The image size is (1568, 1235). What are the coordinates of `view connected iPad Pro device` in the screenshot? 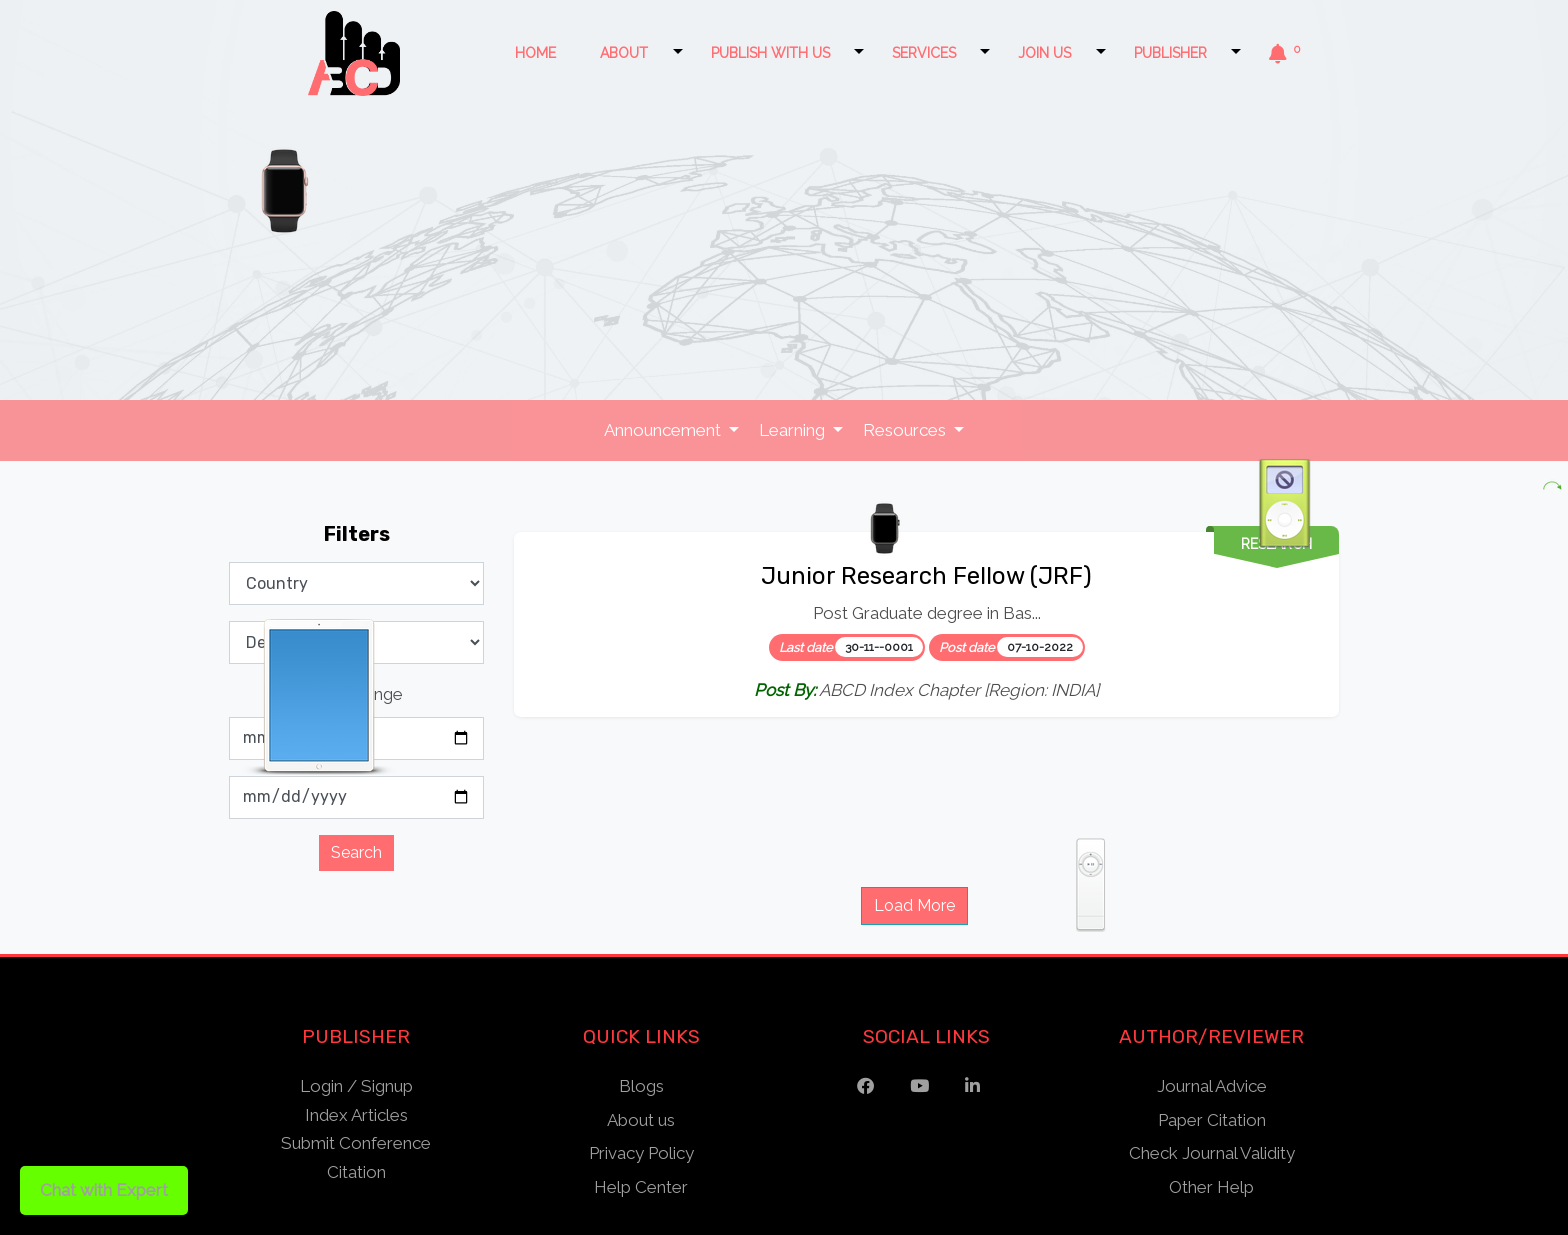 It's located at (319, 696).